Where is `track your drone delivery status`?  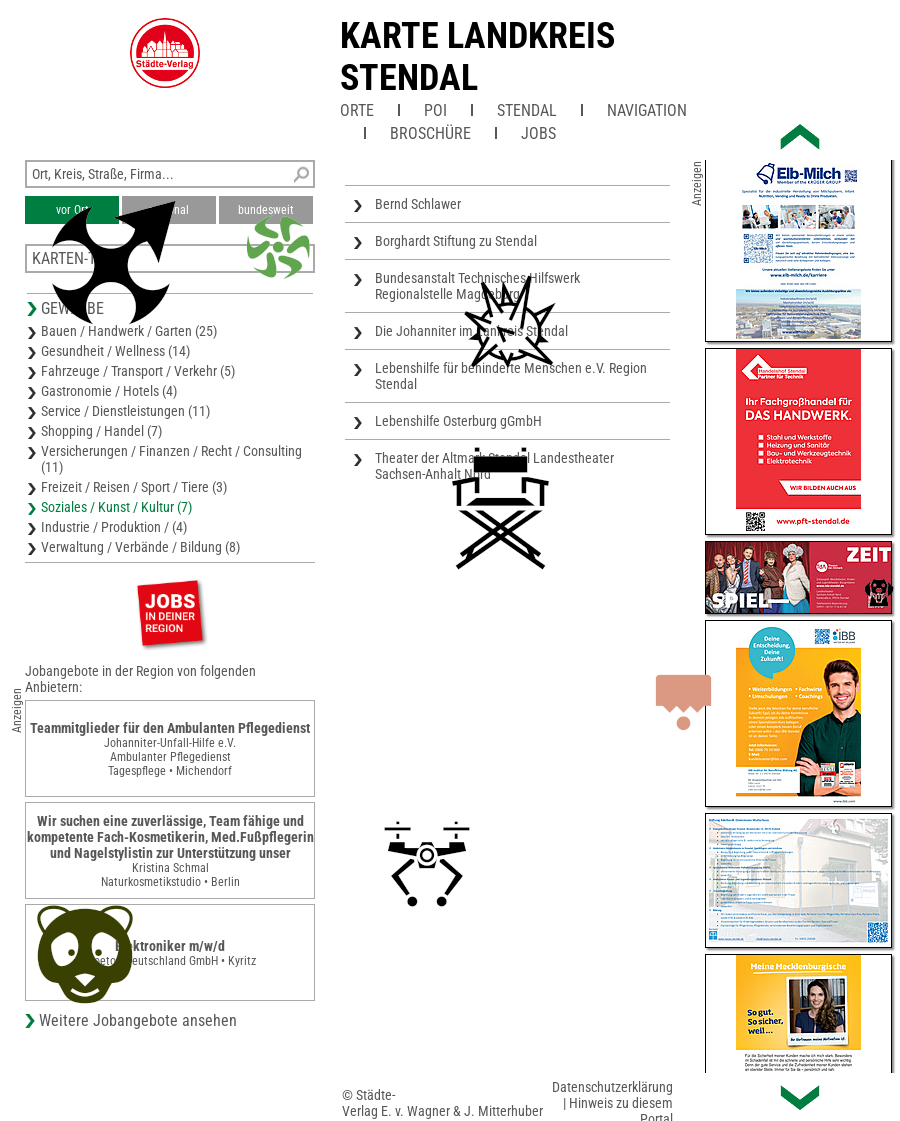
track your drone delivery status is located at coordinates (427, 864).